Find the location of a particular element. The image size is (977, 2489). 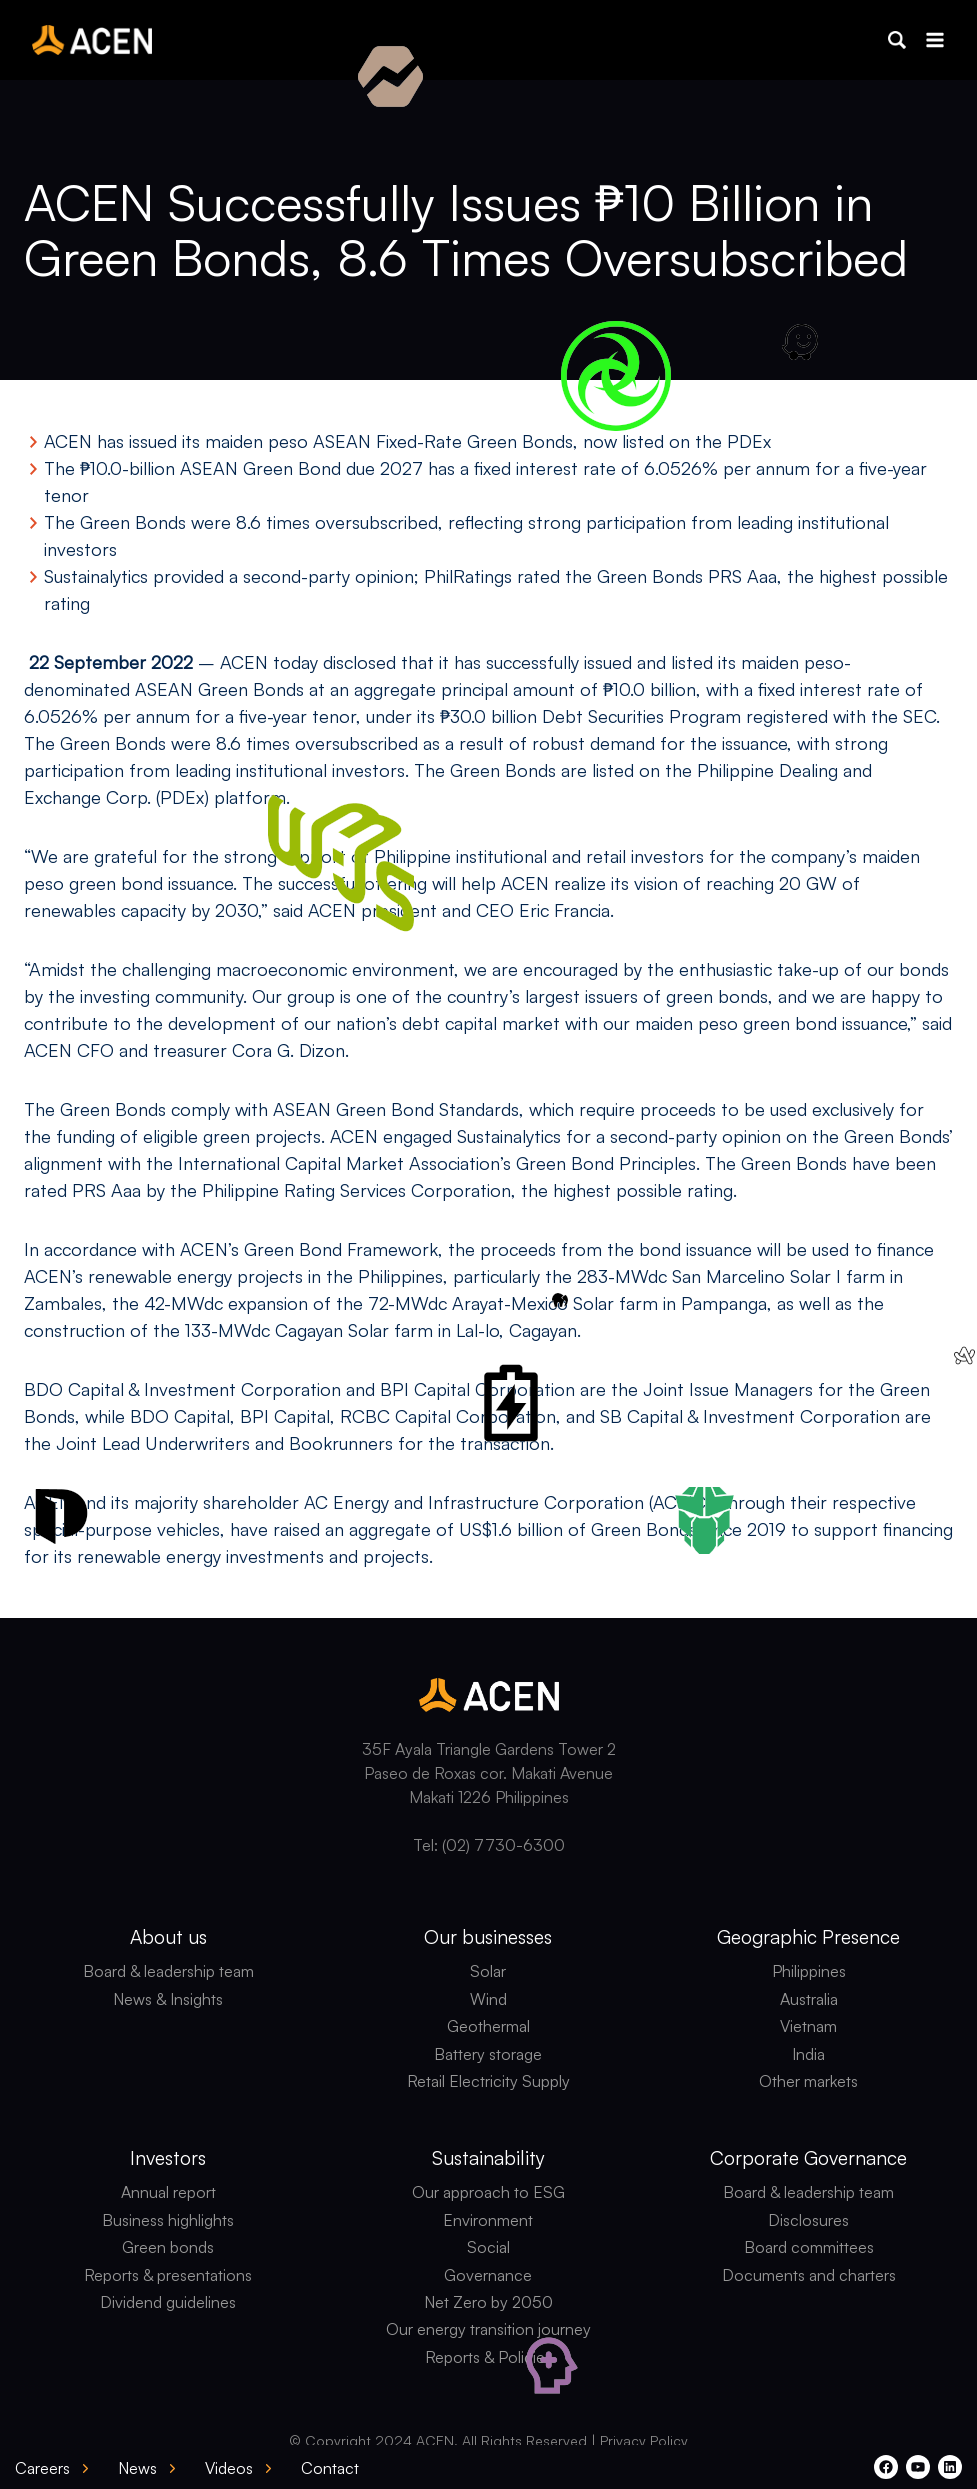

access mental health resources is located at coordinates (551, 2365).